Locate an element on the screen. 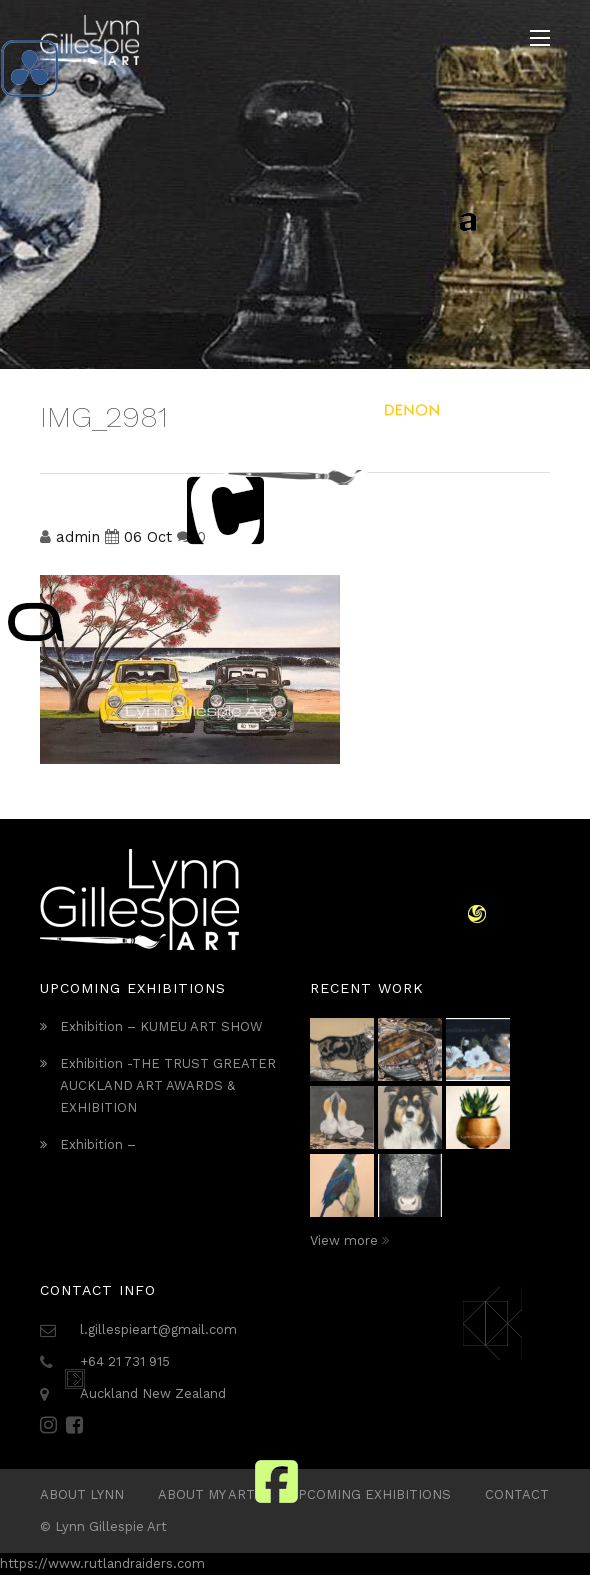 The height and width of the screenshot is (1575, 590). open deepin desktop environment settings is located at coordinates (477, 914).